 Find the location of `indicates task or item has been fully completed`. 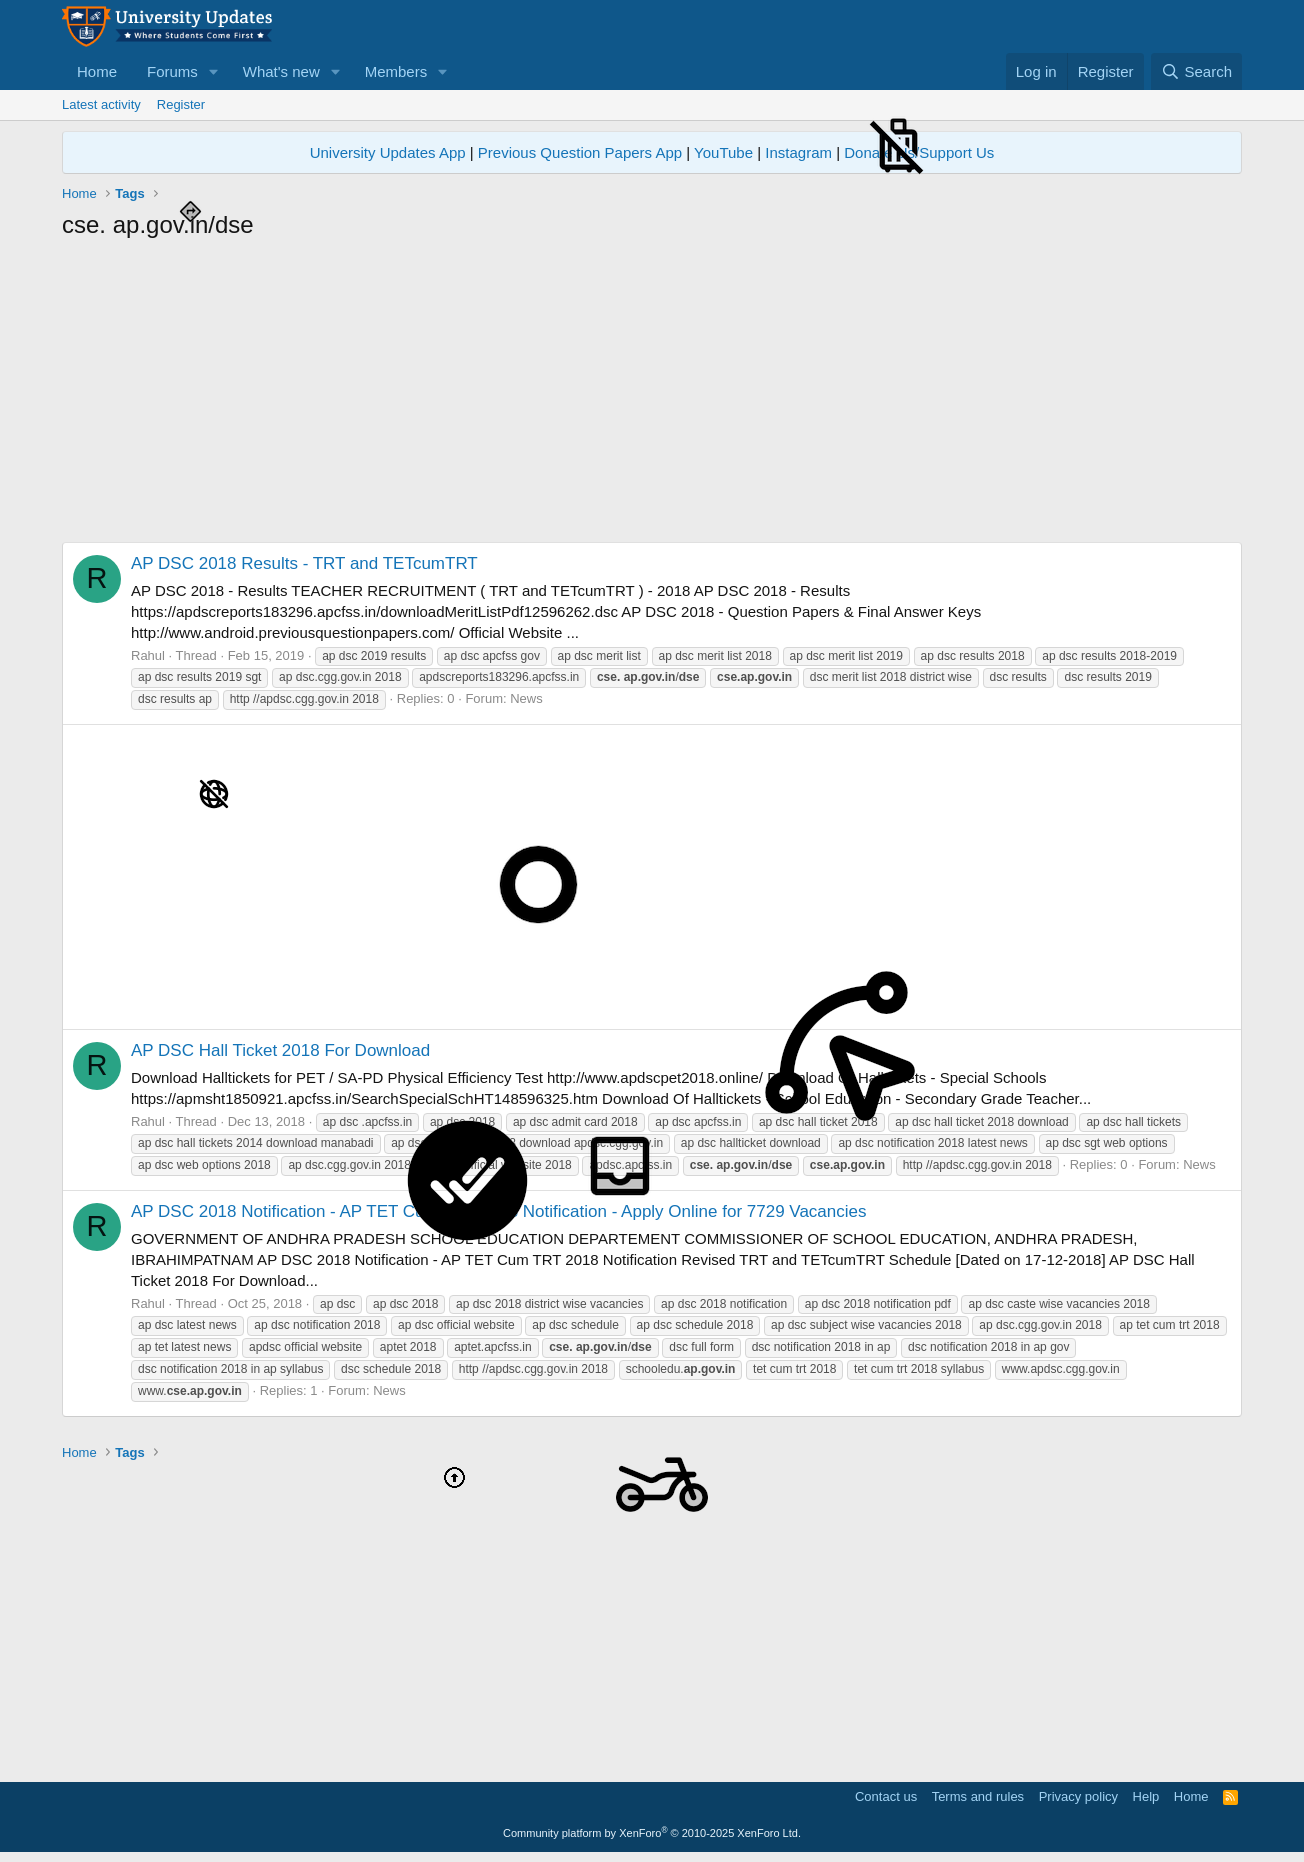

indicates task or item has been fully completed is located at coordinates (467, 1180).